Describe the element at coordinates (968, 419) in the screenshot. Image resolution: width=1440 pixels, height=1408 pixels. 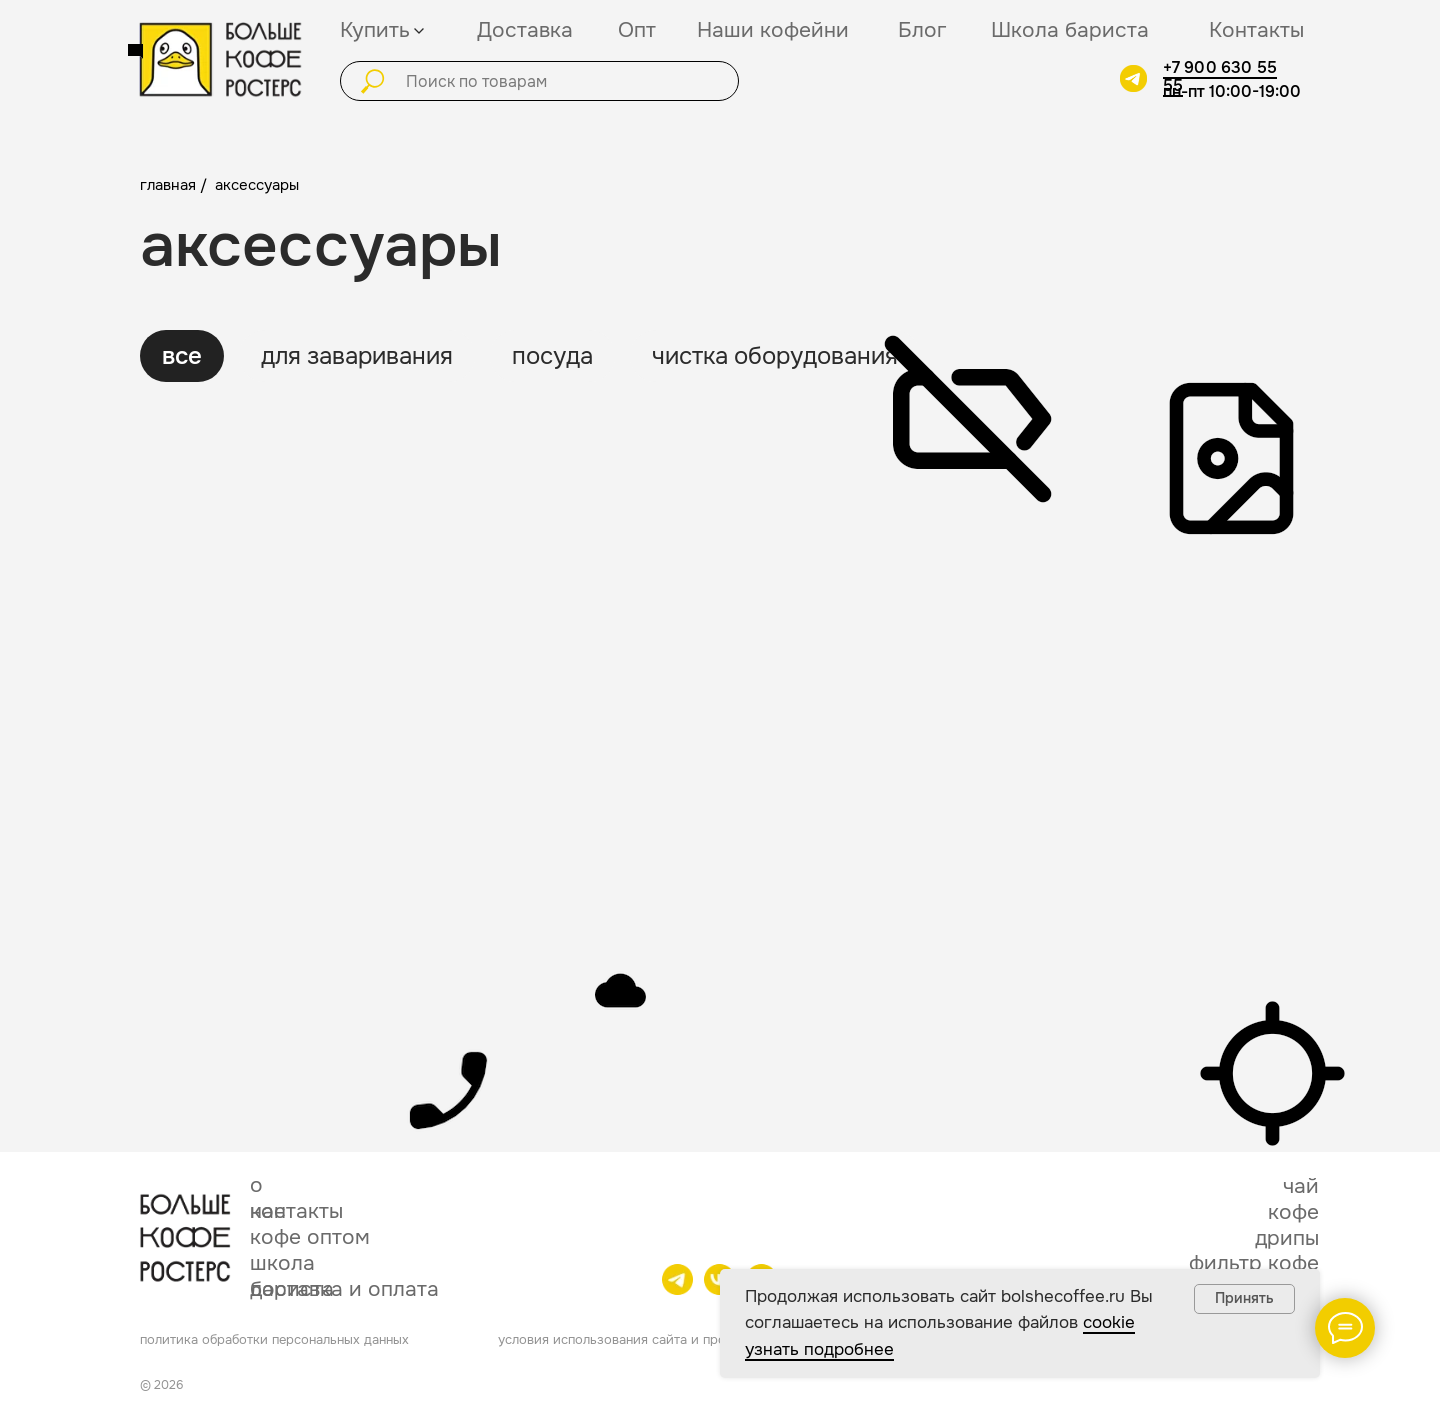
I see `disable or remove a label` at that location.